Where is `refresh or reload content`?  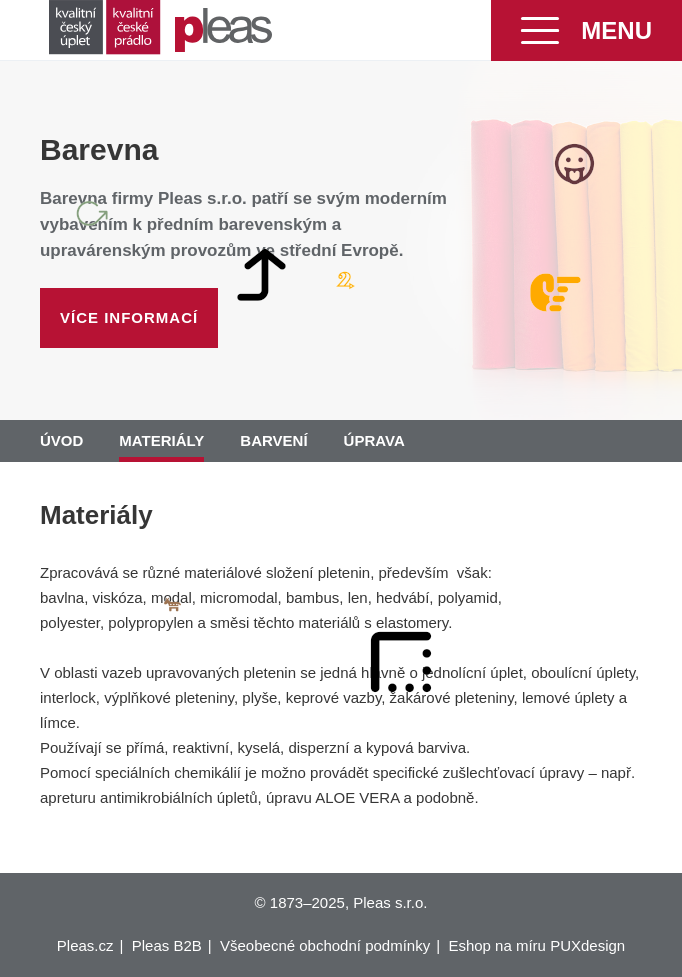 refresh or reload content is located at coordinates (92, 213).